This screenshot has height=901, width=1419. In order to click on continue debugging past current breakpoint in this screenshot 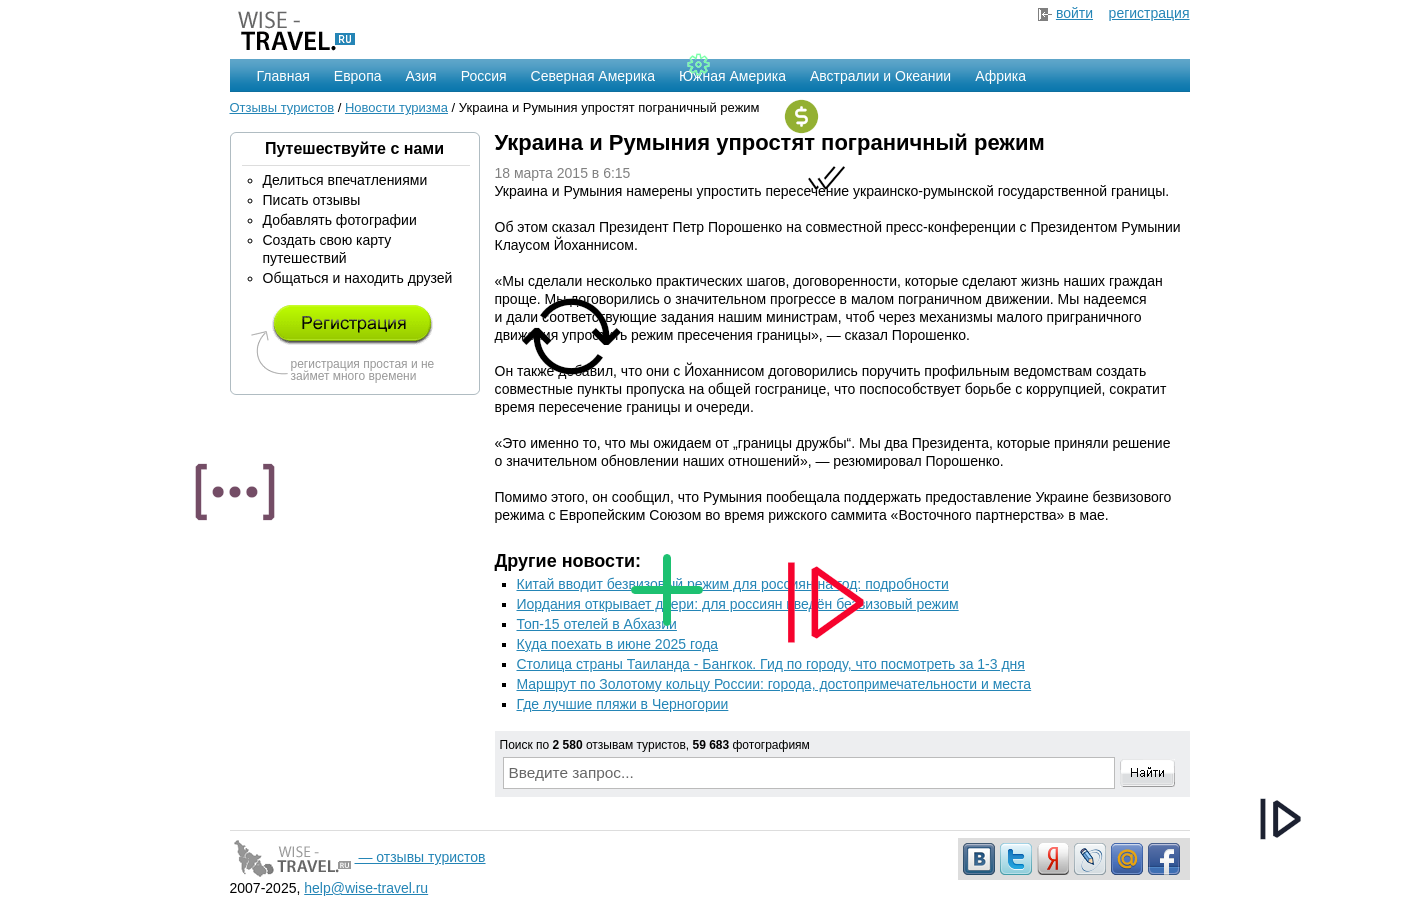, I will do `click(821, 602)`.